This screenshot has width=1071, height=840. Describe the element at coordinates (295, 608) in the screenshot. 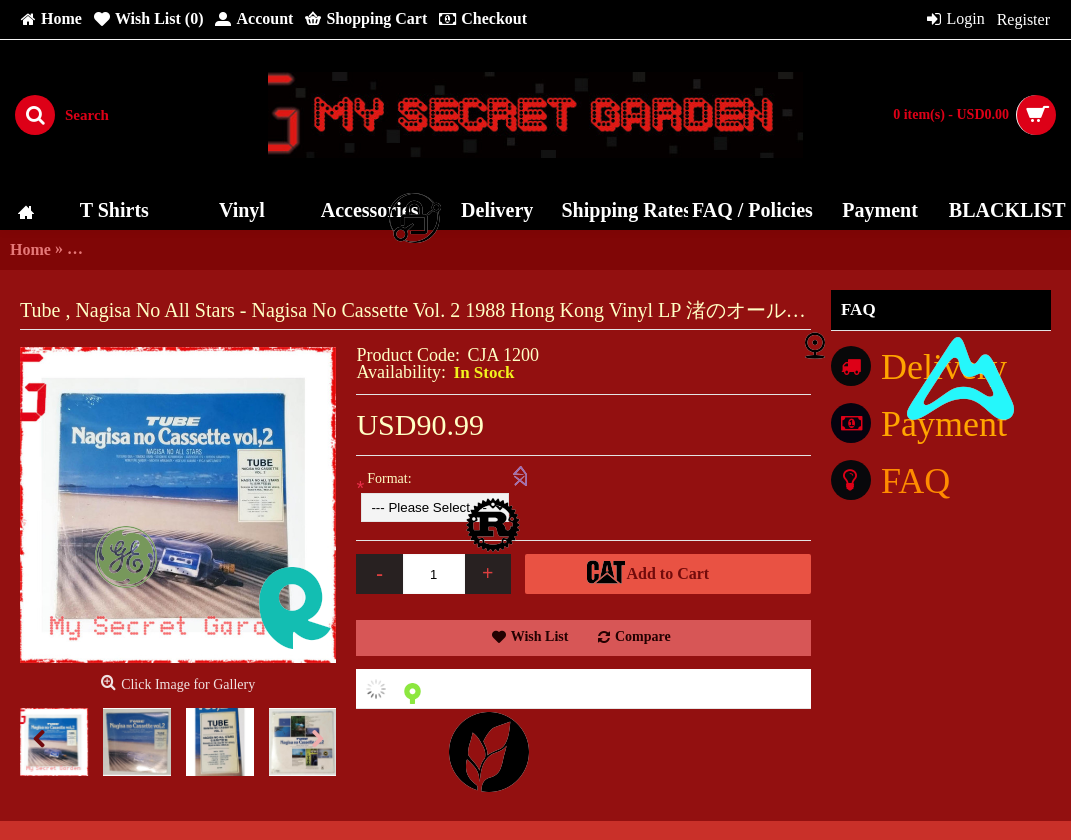

I see `open the Rapid API platform` at that location.